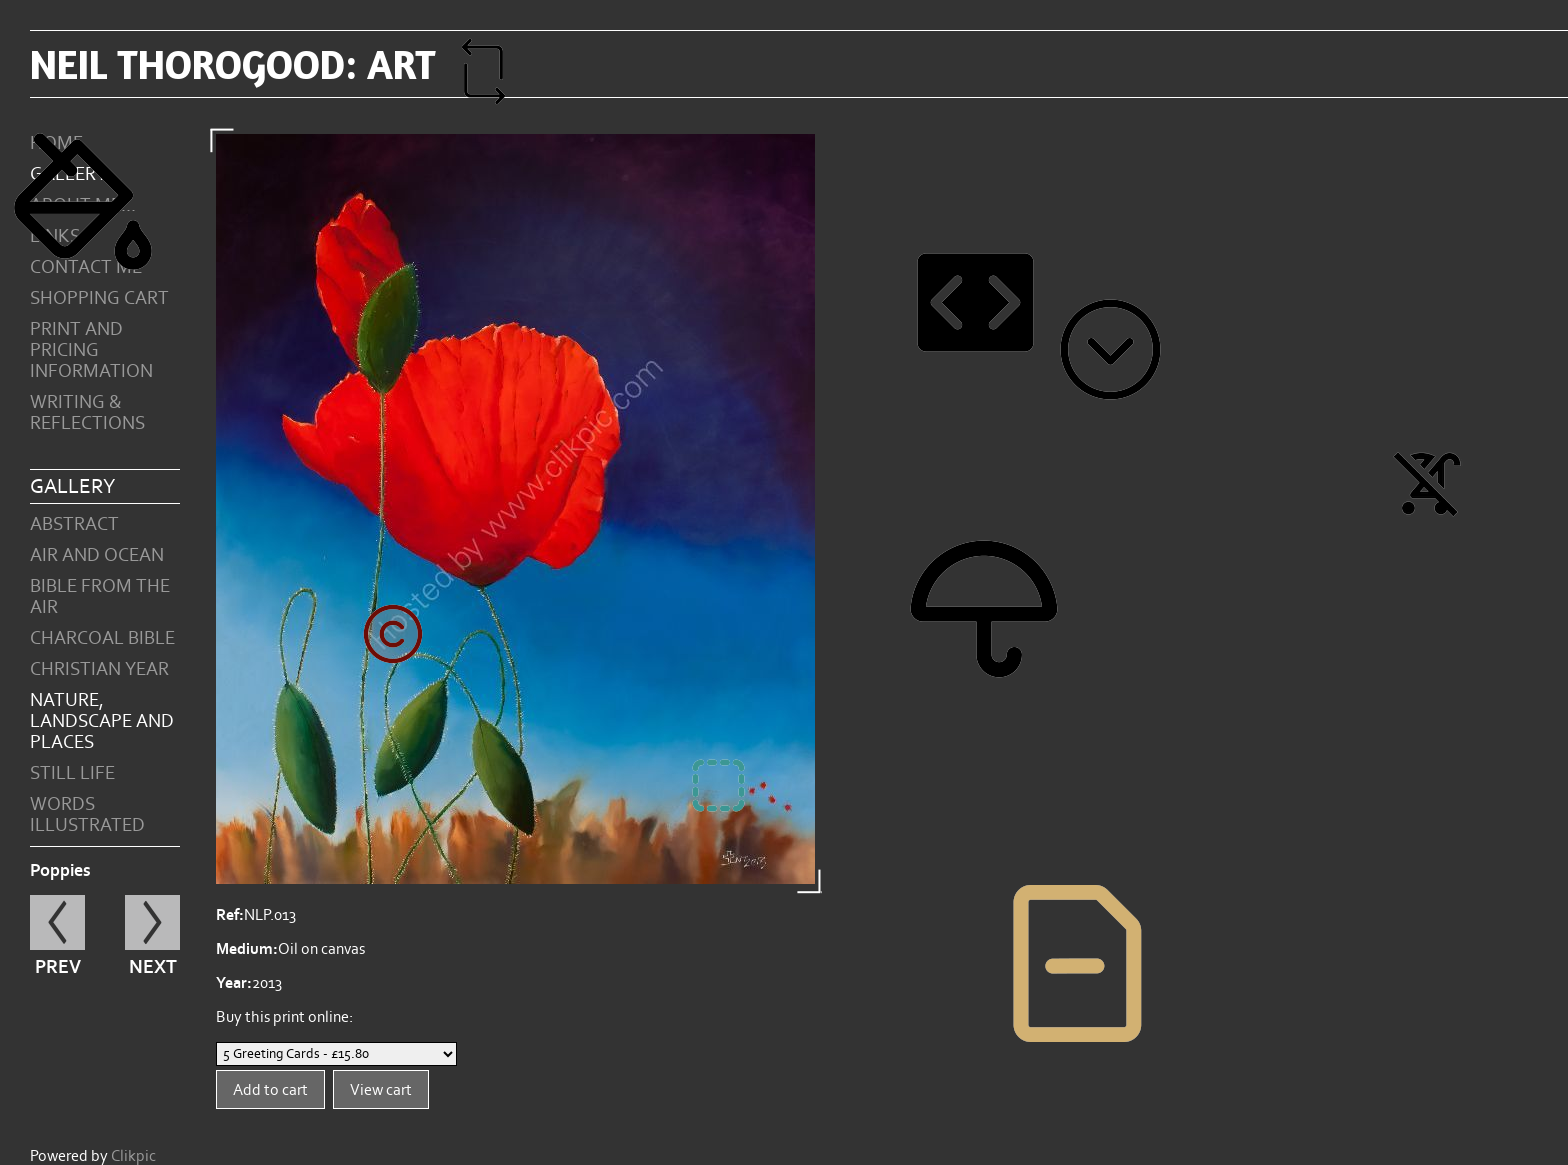 The image size is (1568, 1165). What do you see at coordinates (1110, 349) in the screenshot?
I see `expand dropdown menu or content` at bounding box center [1110, 349].